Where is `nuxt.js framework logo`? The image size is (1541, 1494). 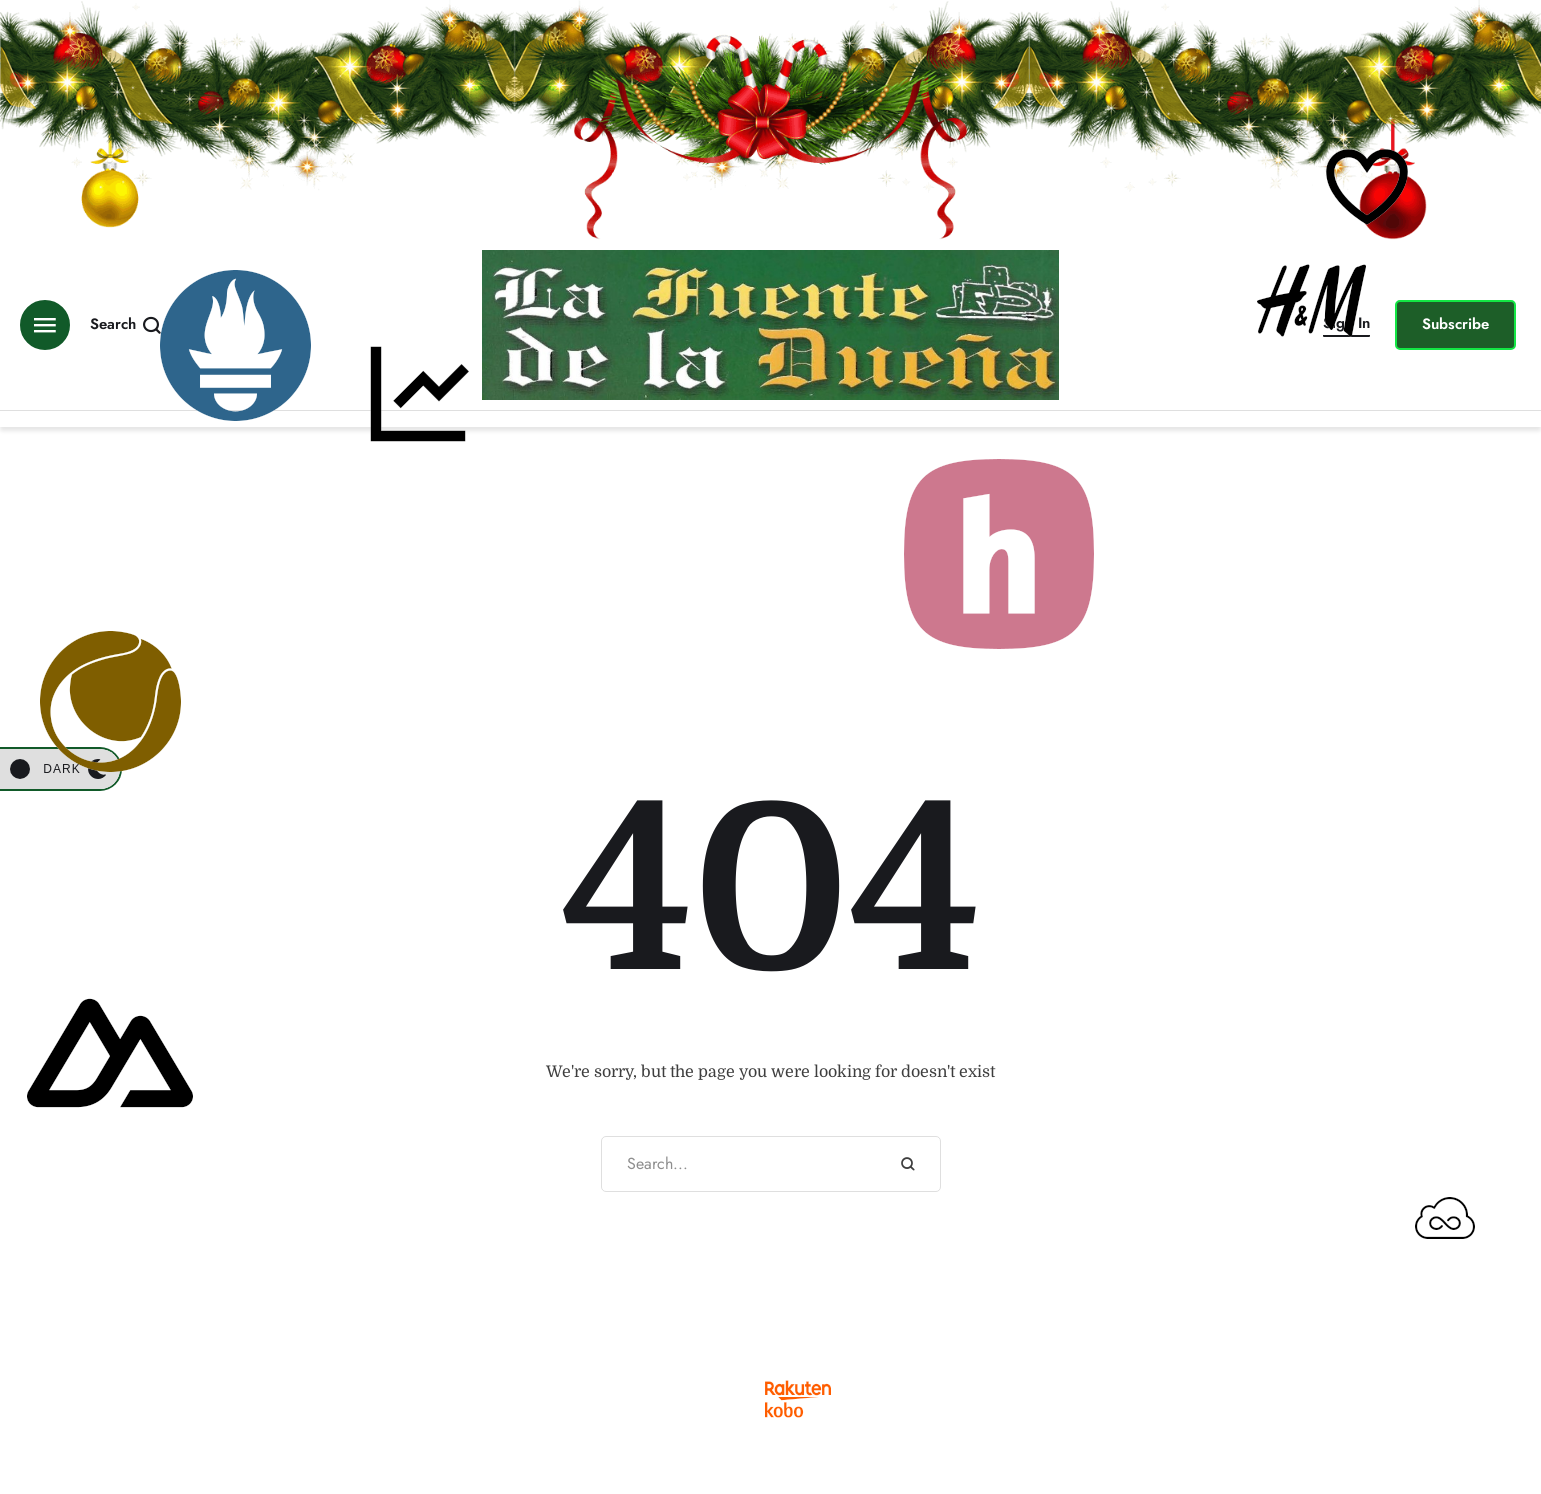
nuxt.js framework logo is located at coordinates (110, 1053).